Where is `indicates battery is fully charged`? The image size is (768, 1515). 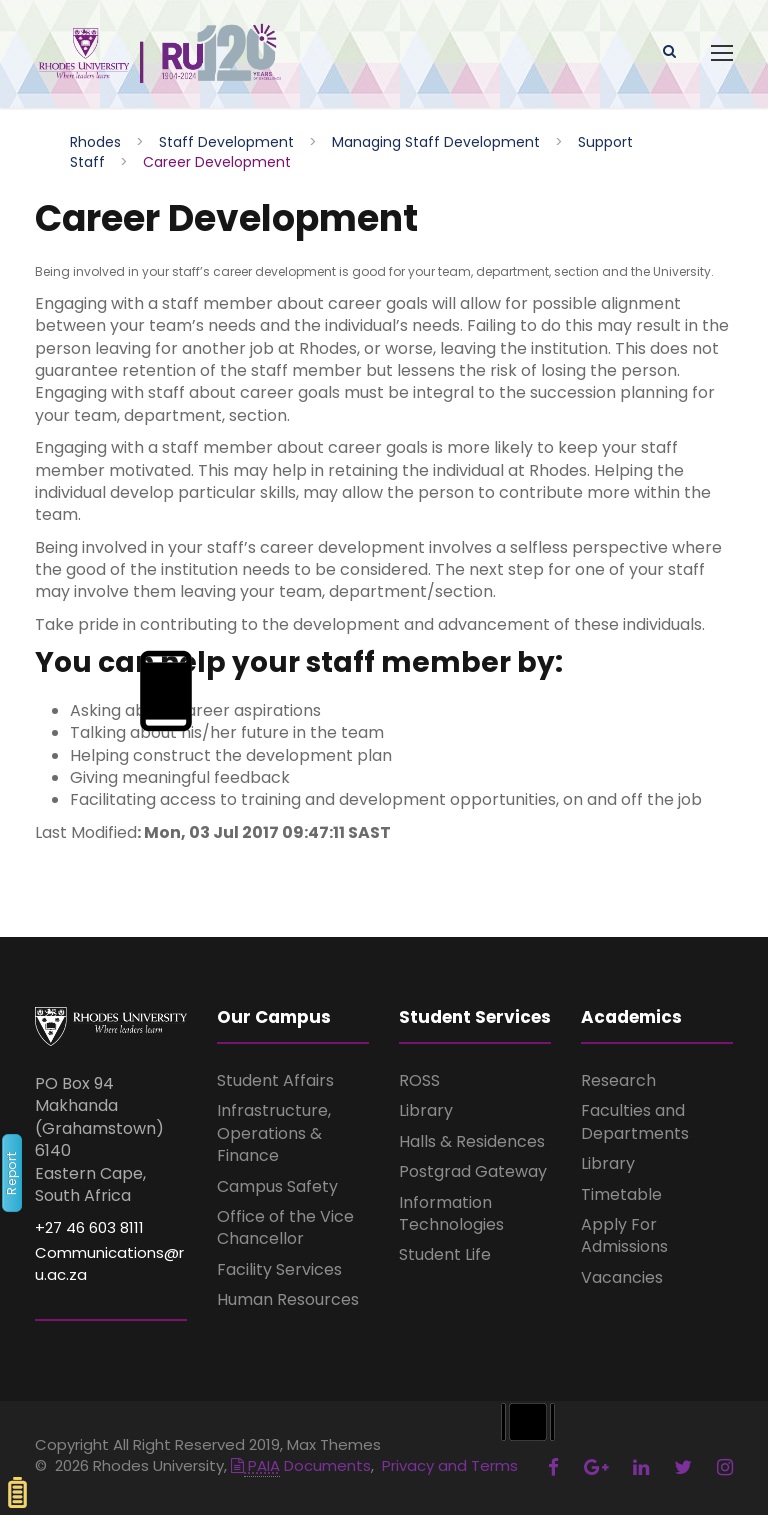 indicates battery is fully charged is located at coordinates (17, 1492).